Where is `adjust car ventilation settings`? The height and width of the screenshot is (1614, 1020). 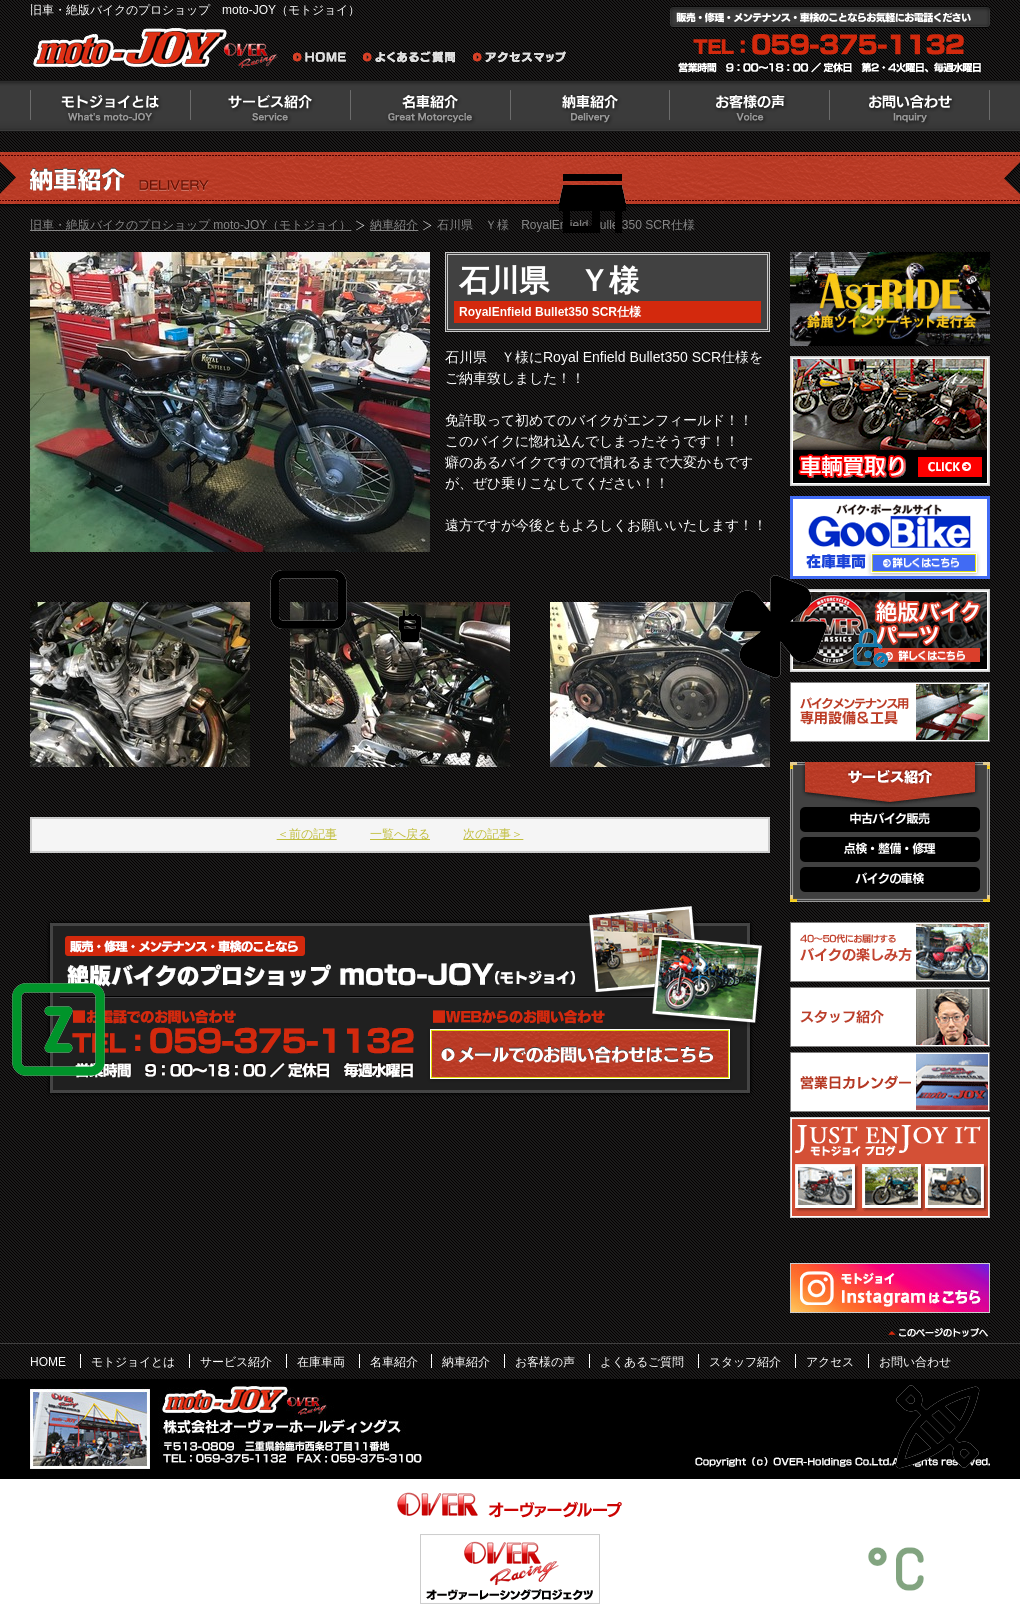 adjust car ventilation settings is located at coordinates (775, 626).